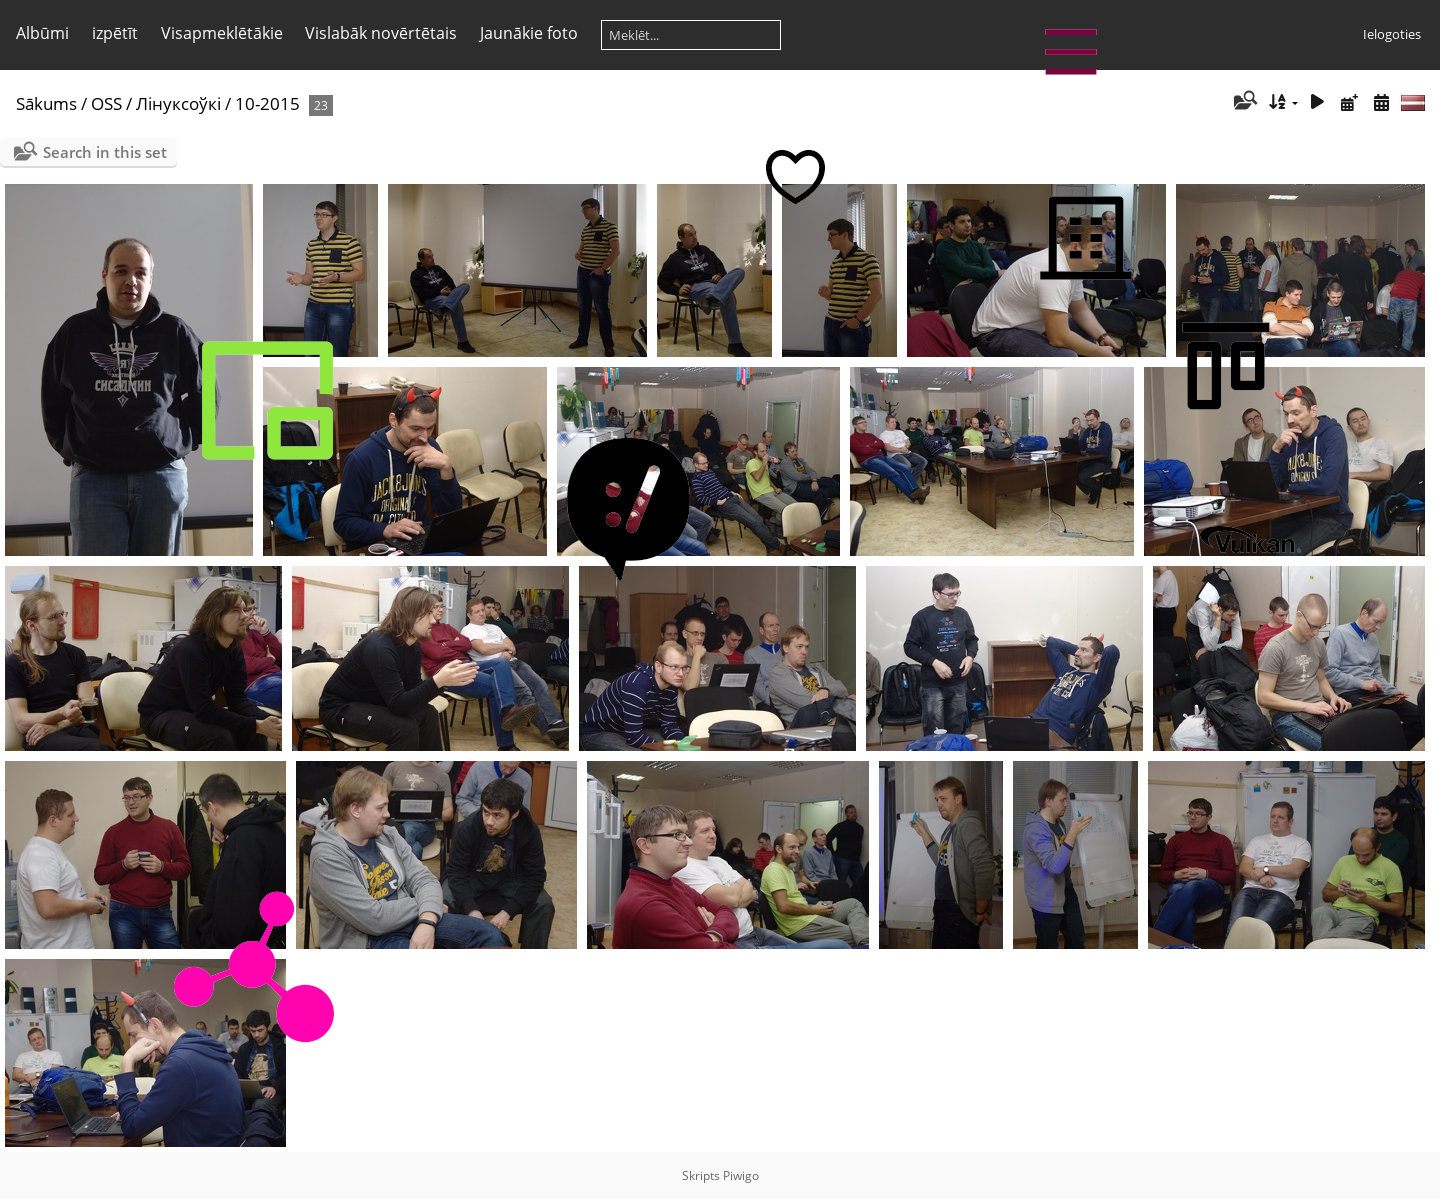  What do you see at coordinates (795, 176) in the screenshot?
I see `add to favorites` at bounding box center [795, 176].